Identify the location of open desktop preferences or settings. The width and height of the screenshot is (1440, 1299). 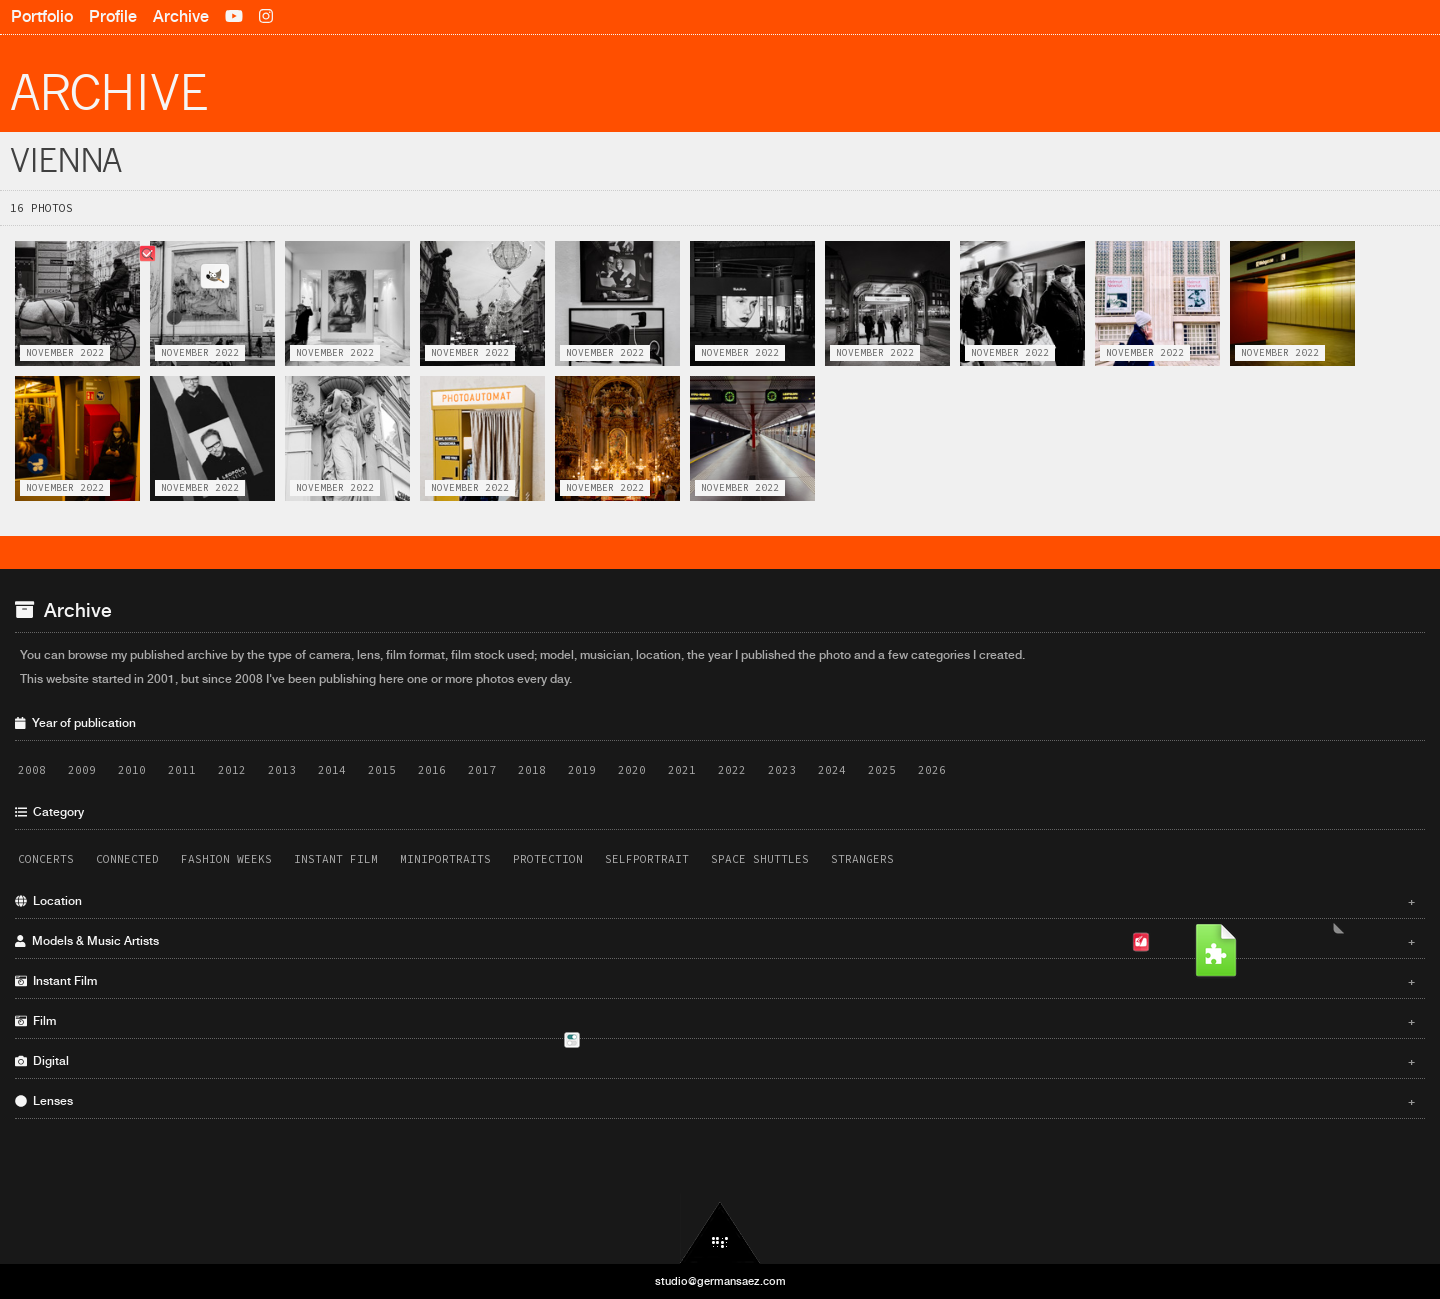
(572, 1040).